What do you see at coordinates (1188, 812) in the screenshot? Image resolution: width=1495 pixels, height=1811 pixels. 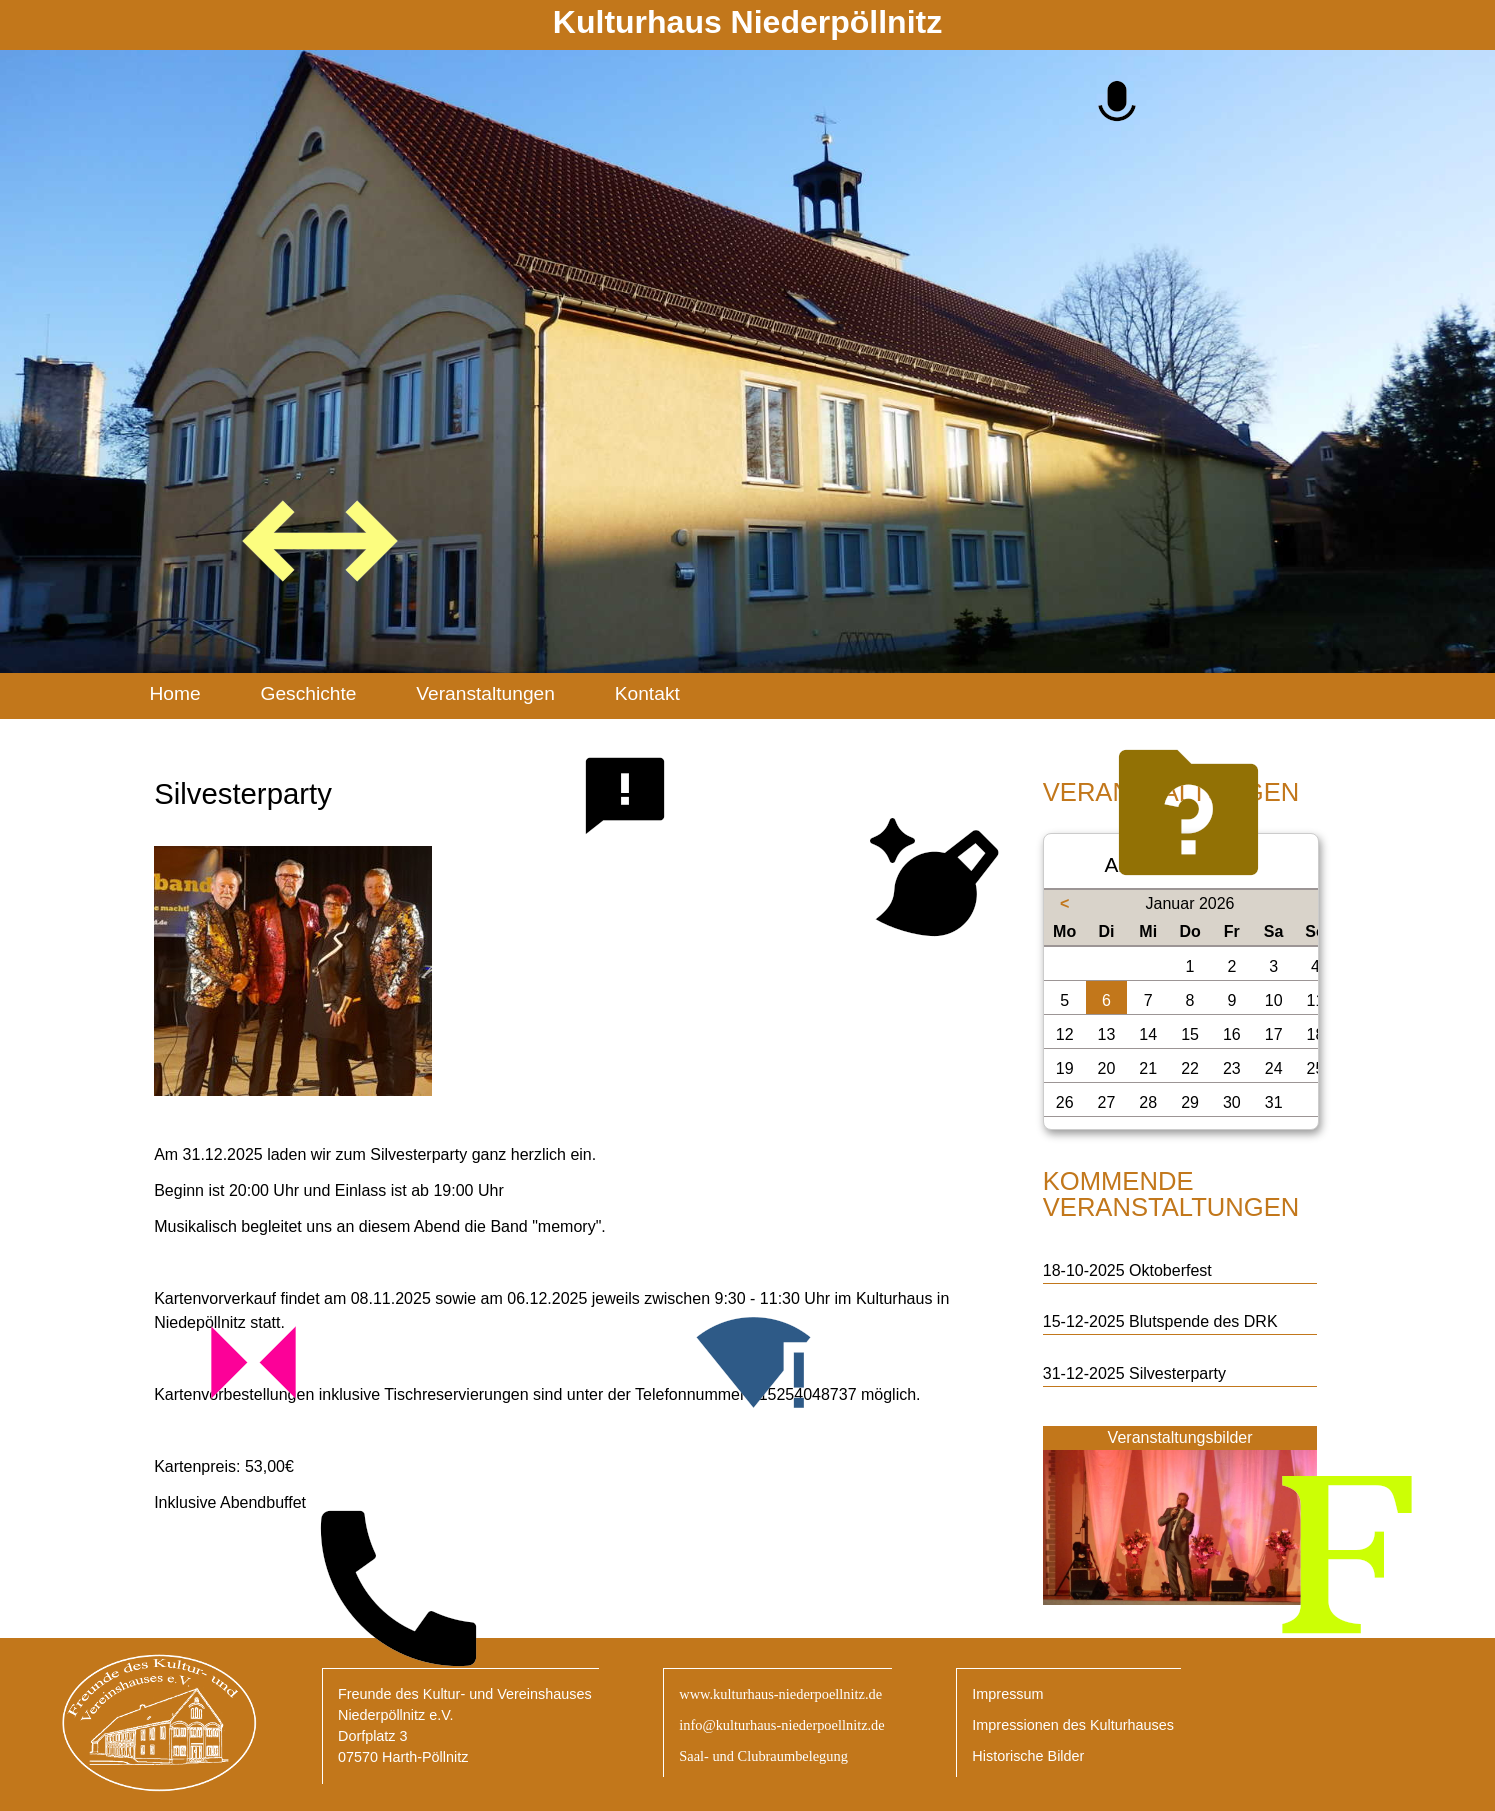 I see `folder with unknown or unrecognized contents` at bounding box center [1188, 812].